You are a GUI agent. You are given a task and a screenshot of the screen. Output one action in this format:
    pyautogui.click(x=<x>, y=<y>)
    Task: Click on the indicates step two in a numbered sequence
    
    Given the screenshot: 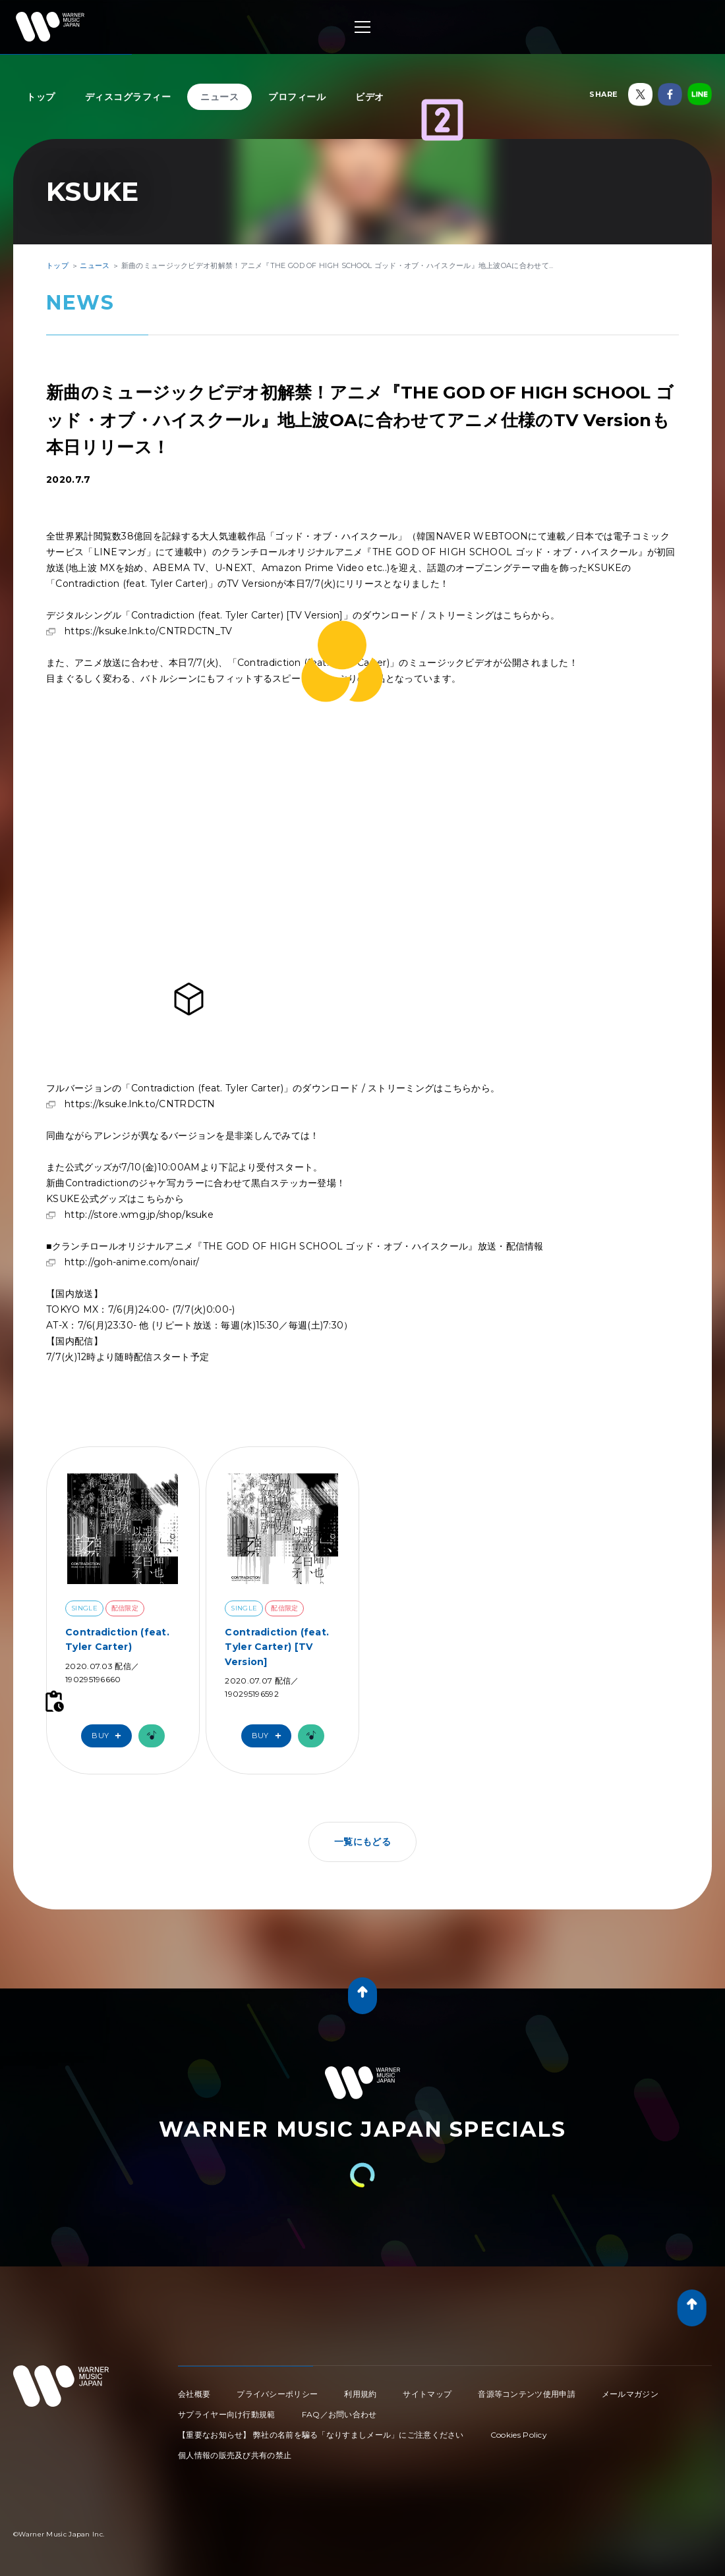 What is the action you would take?
    pyautogui.click(x=442, y=120)
    